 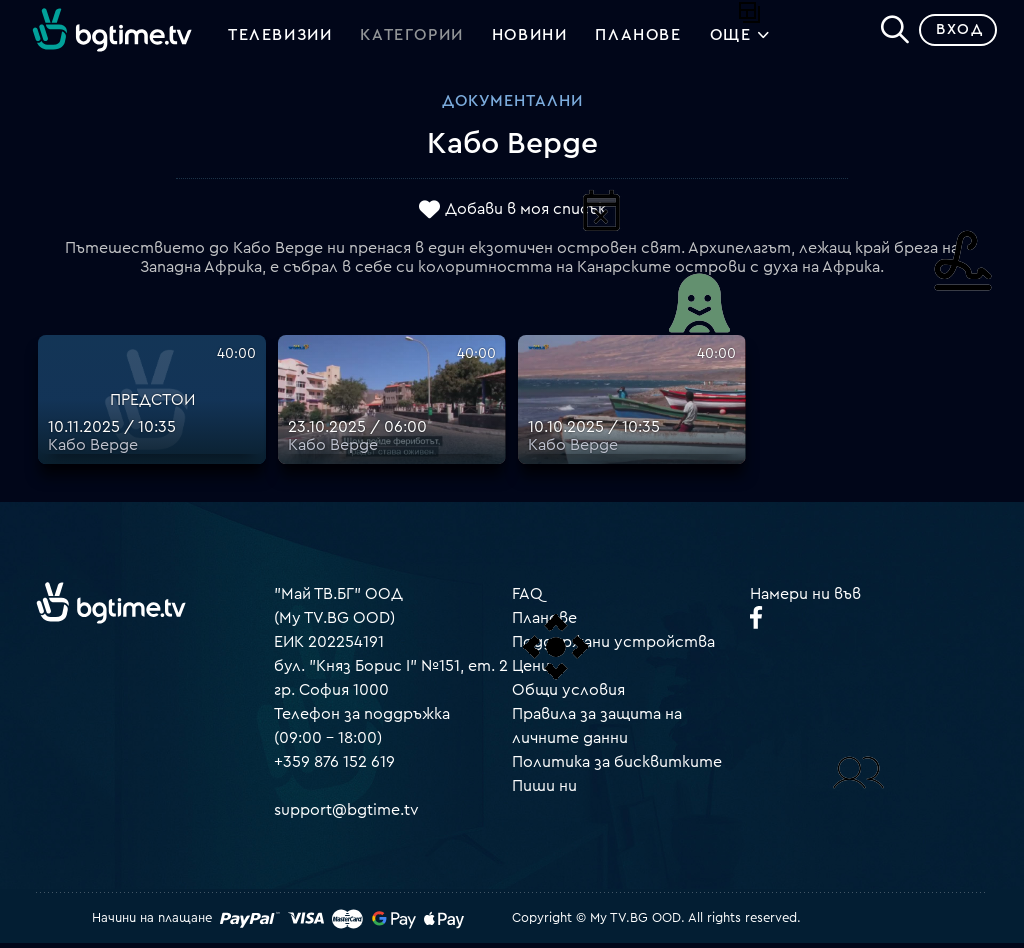 I want to click on pan or move camera view in all directions, so click(x=556, y=647).